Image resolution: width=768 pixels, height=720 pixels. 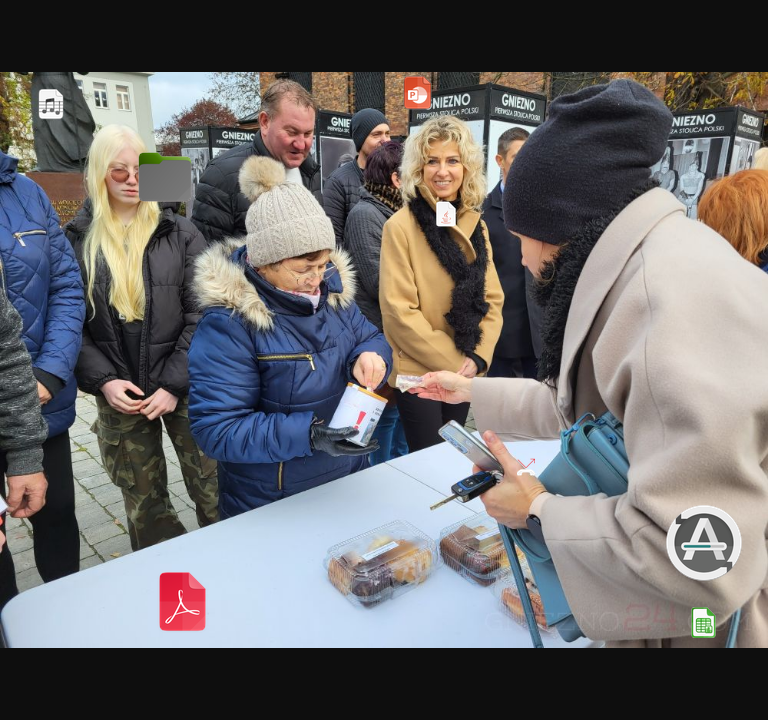 What do you see at coordinates (526, 467) in the screenshot?
I see `indicates a missed incoming call` at bounding box center [526, 467].